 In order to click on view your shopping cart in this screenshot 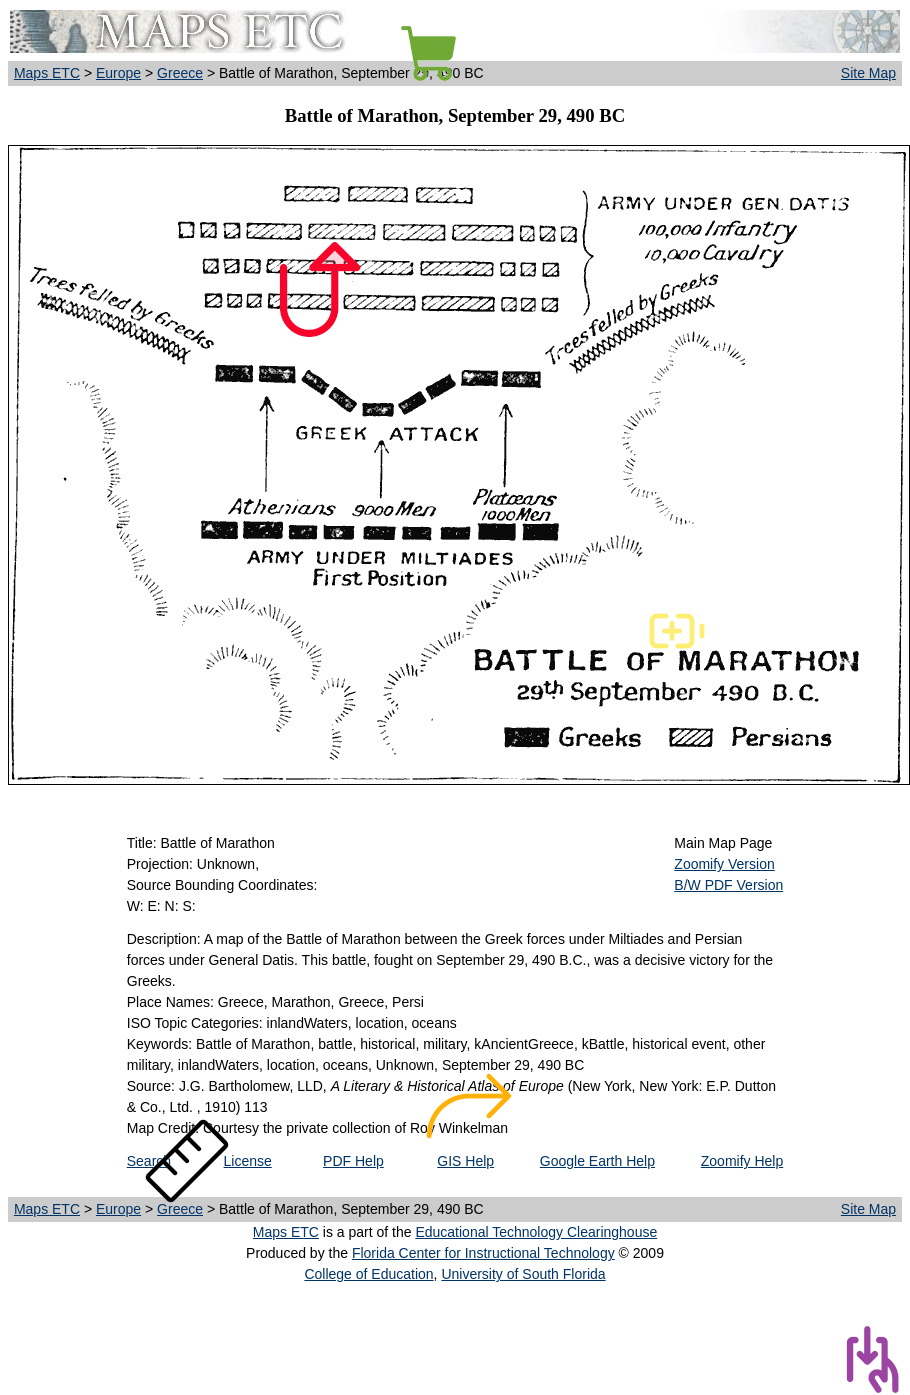, I will do `click(429, 54)`.